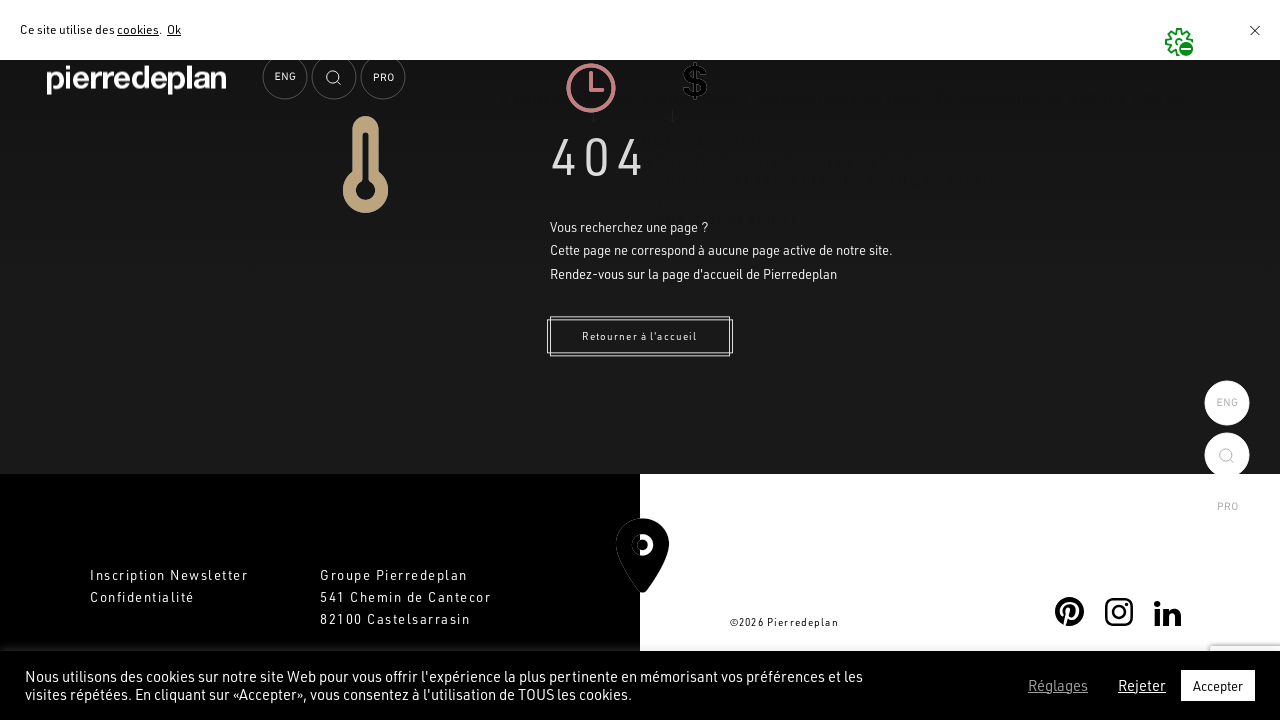  I want to click on view current temperature, so click(365, 164).